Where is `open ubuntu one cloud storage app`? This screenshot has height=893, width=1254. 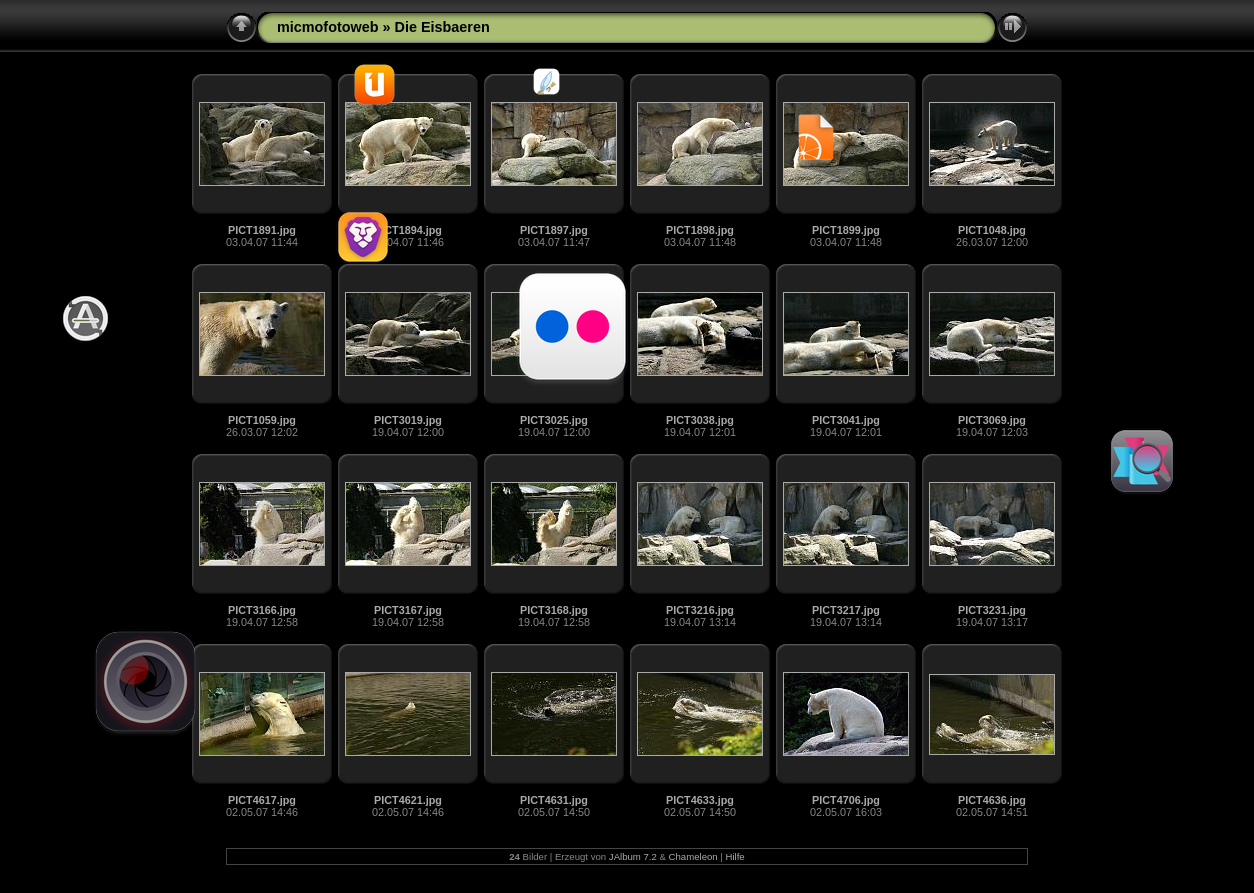
open ubuntu one cloud storage app is located at coordinates (374, 84).